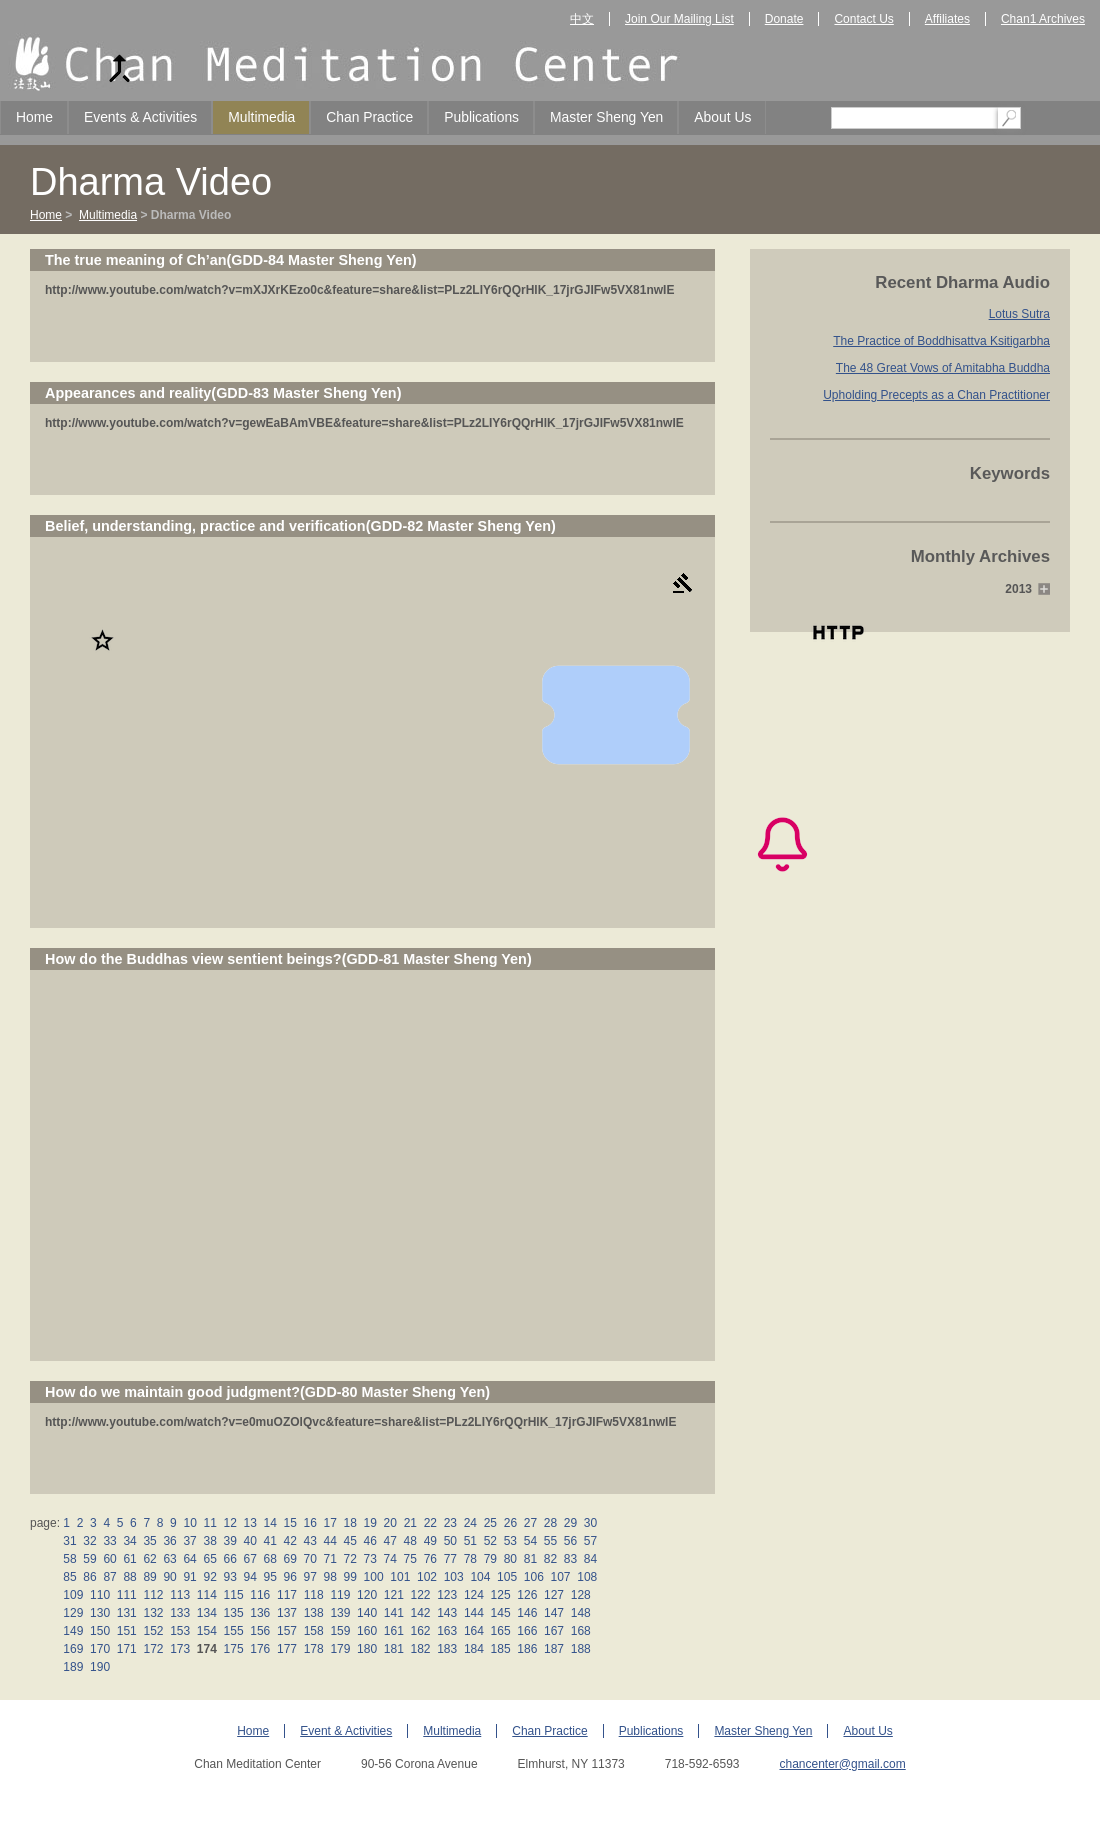  What do you see at coordinates (102, 640) in the screenshot?
I see `add item to favorites` at bounding box center [102, 640].